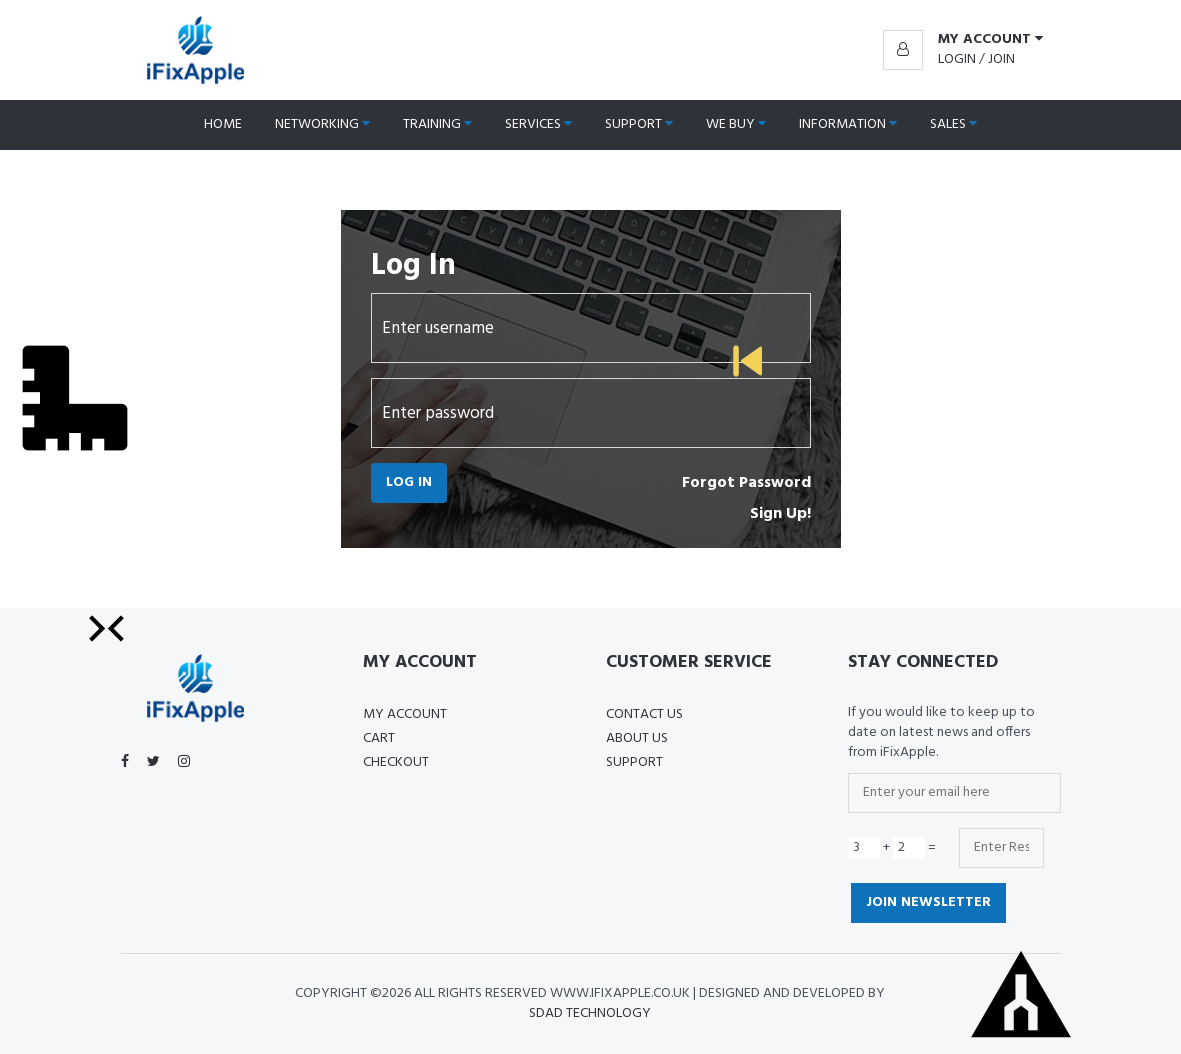  I want to click on access measurement or ruler tool, so click(75, 398).